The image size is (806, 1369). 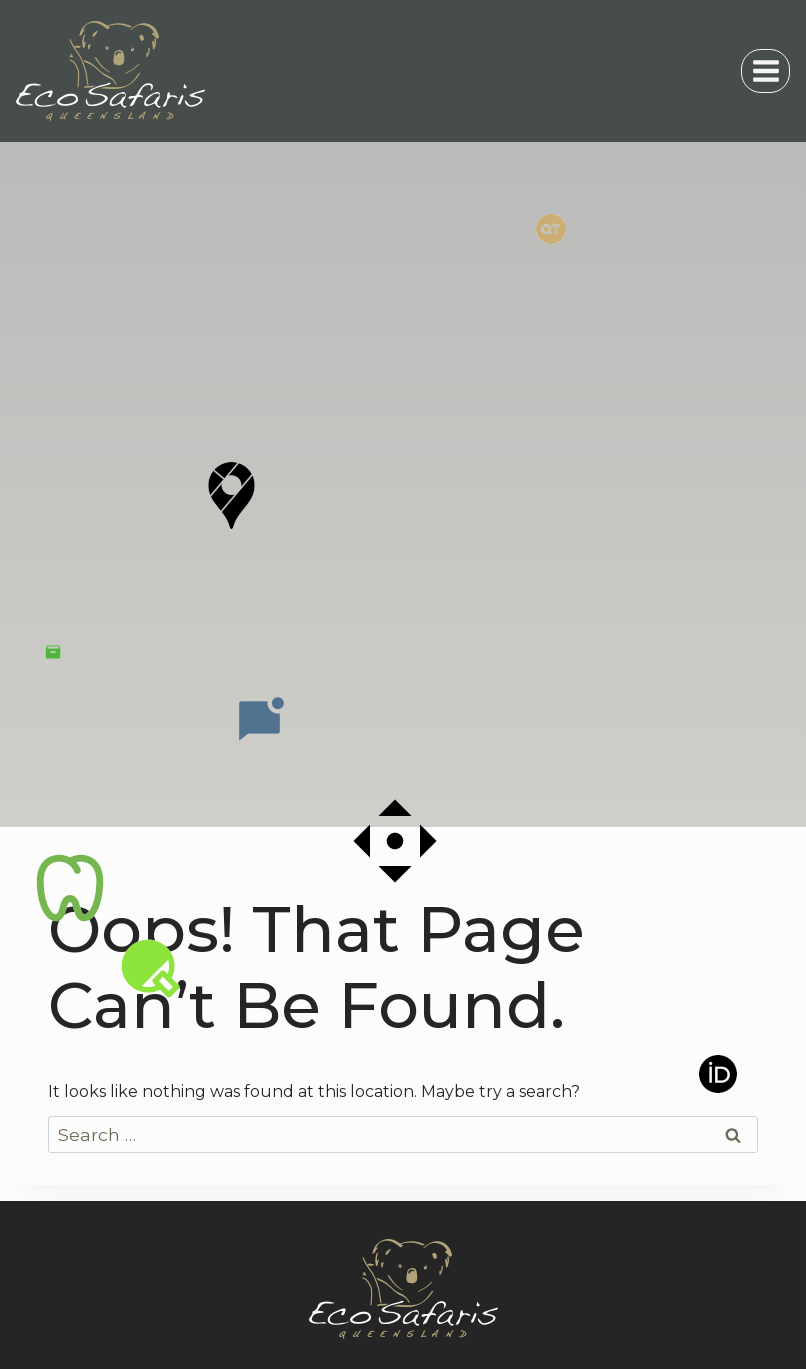 I want to click on link to your ORCID researcher profile, so click(x=718, y=1074).